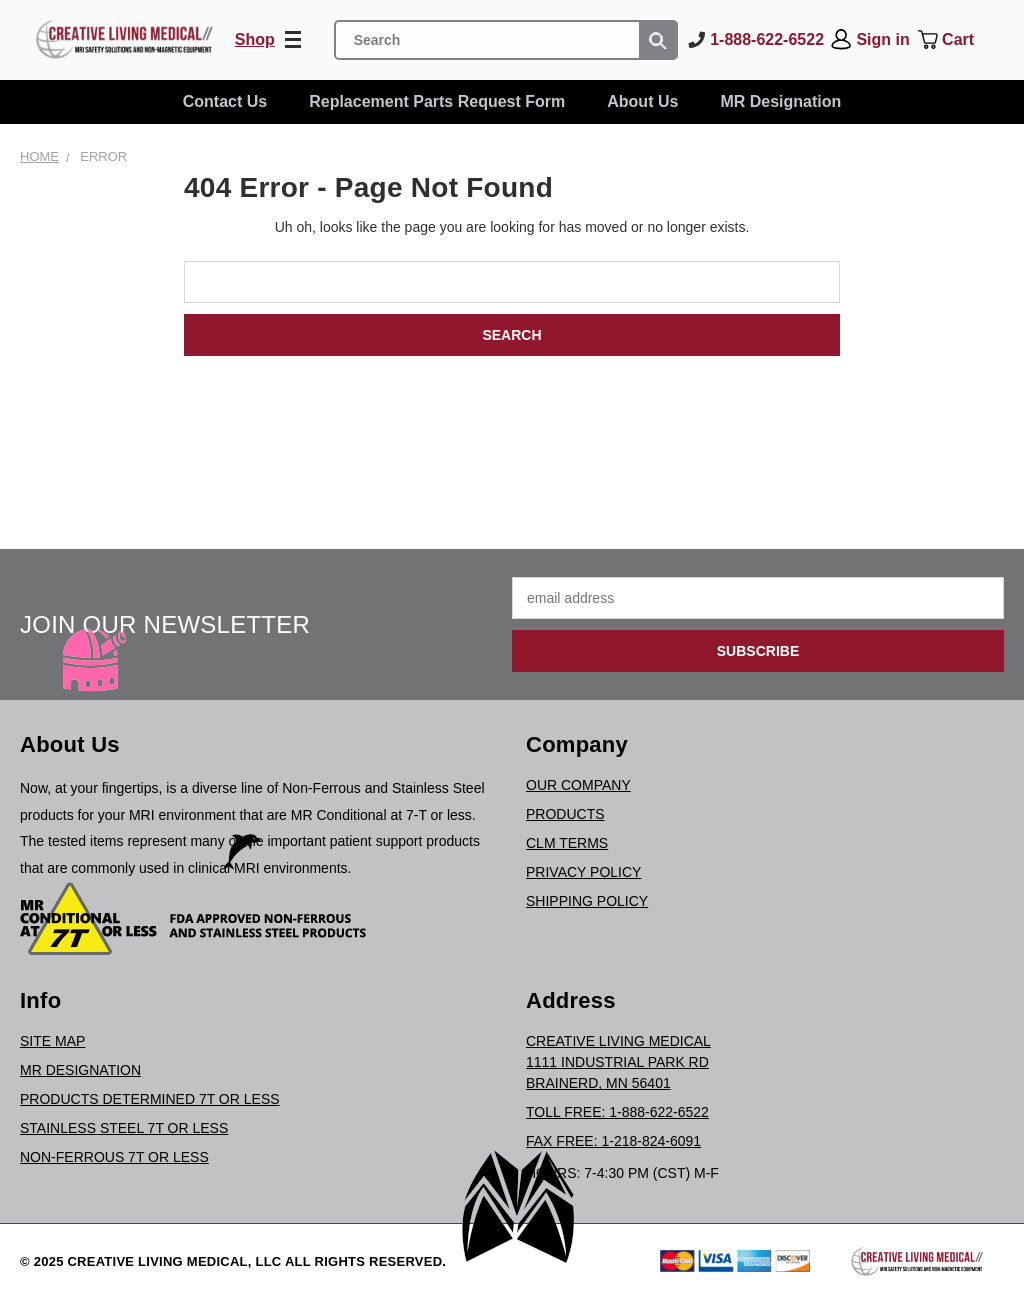 The width and height of the screenshot is (1024, 1302). Describe the element at coordinates (242, 852) in the screenshot. I see `access marine life or ocean-themed content` at that location.